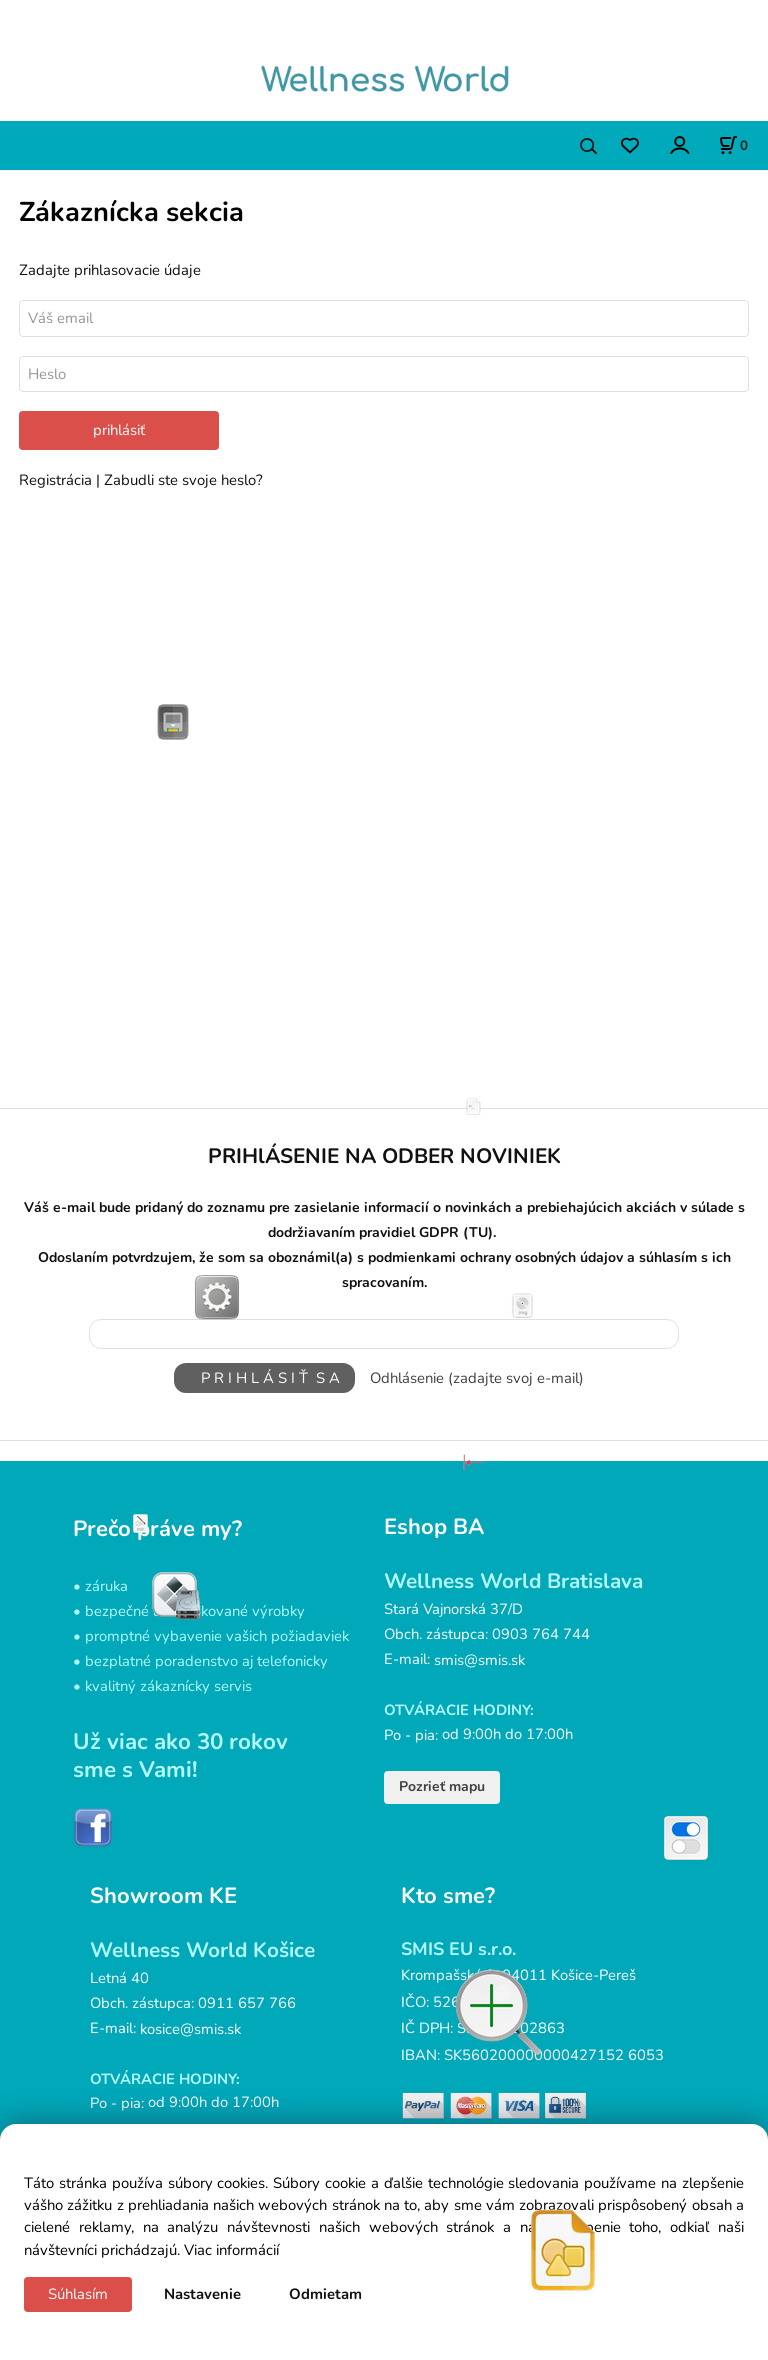 This screenshot has height=2360, width=768. What do you see at coordinates (473, 1462) in the screenshot?
I see `go to the first item in a list or sequence` at bounding box center [473, 1462].